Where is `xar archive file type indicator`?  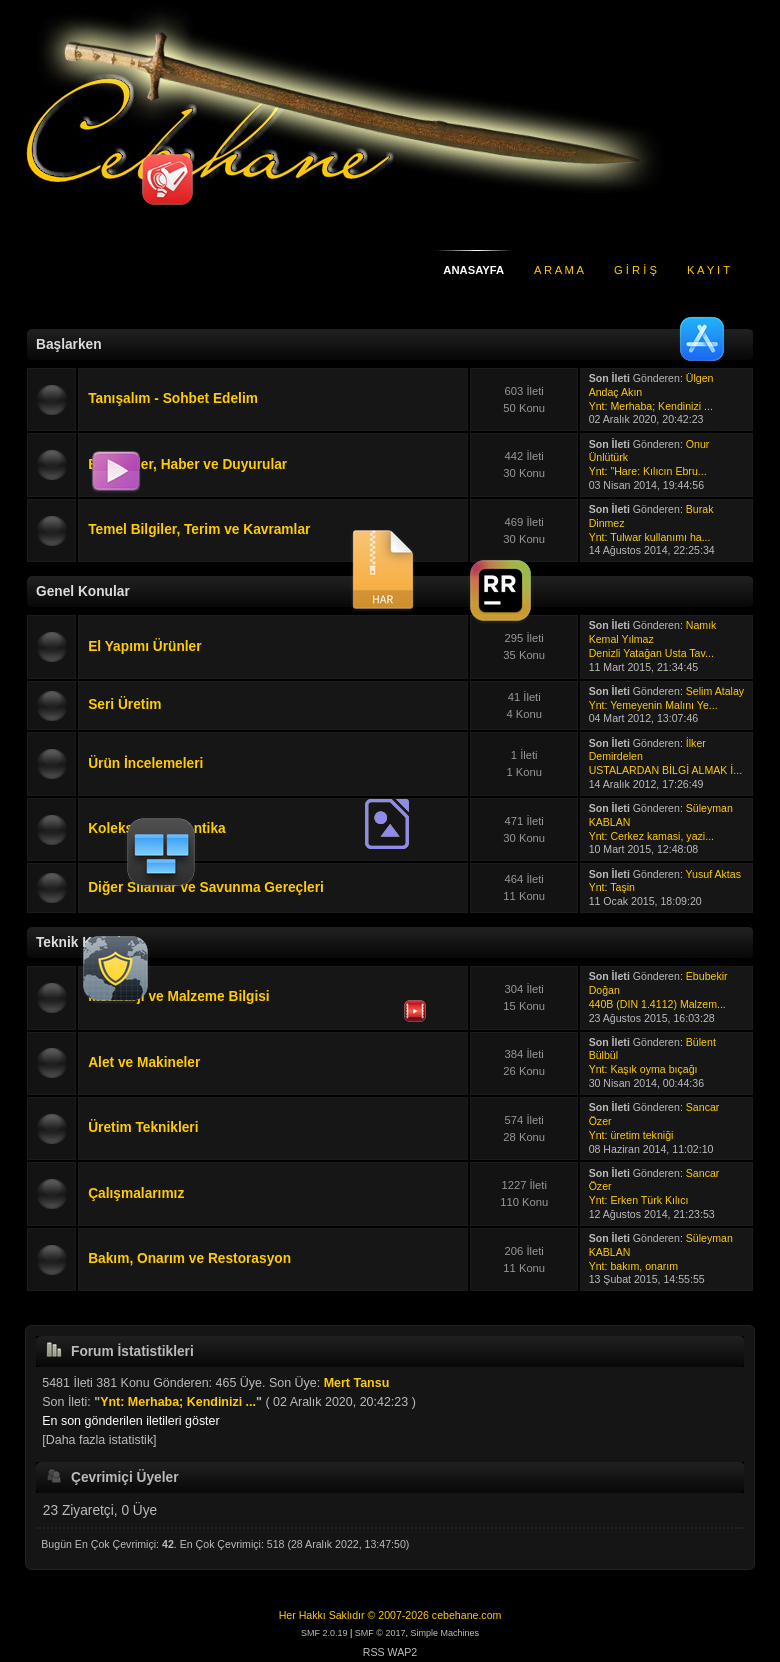
xar archive file type indicator is located at coordinates (383, 571).